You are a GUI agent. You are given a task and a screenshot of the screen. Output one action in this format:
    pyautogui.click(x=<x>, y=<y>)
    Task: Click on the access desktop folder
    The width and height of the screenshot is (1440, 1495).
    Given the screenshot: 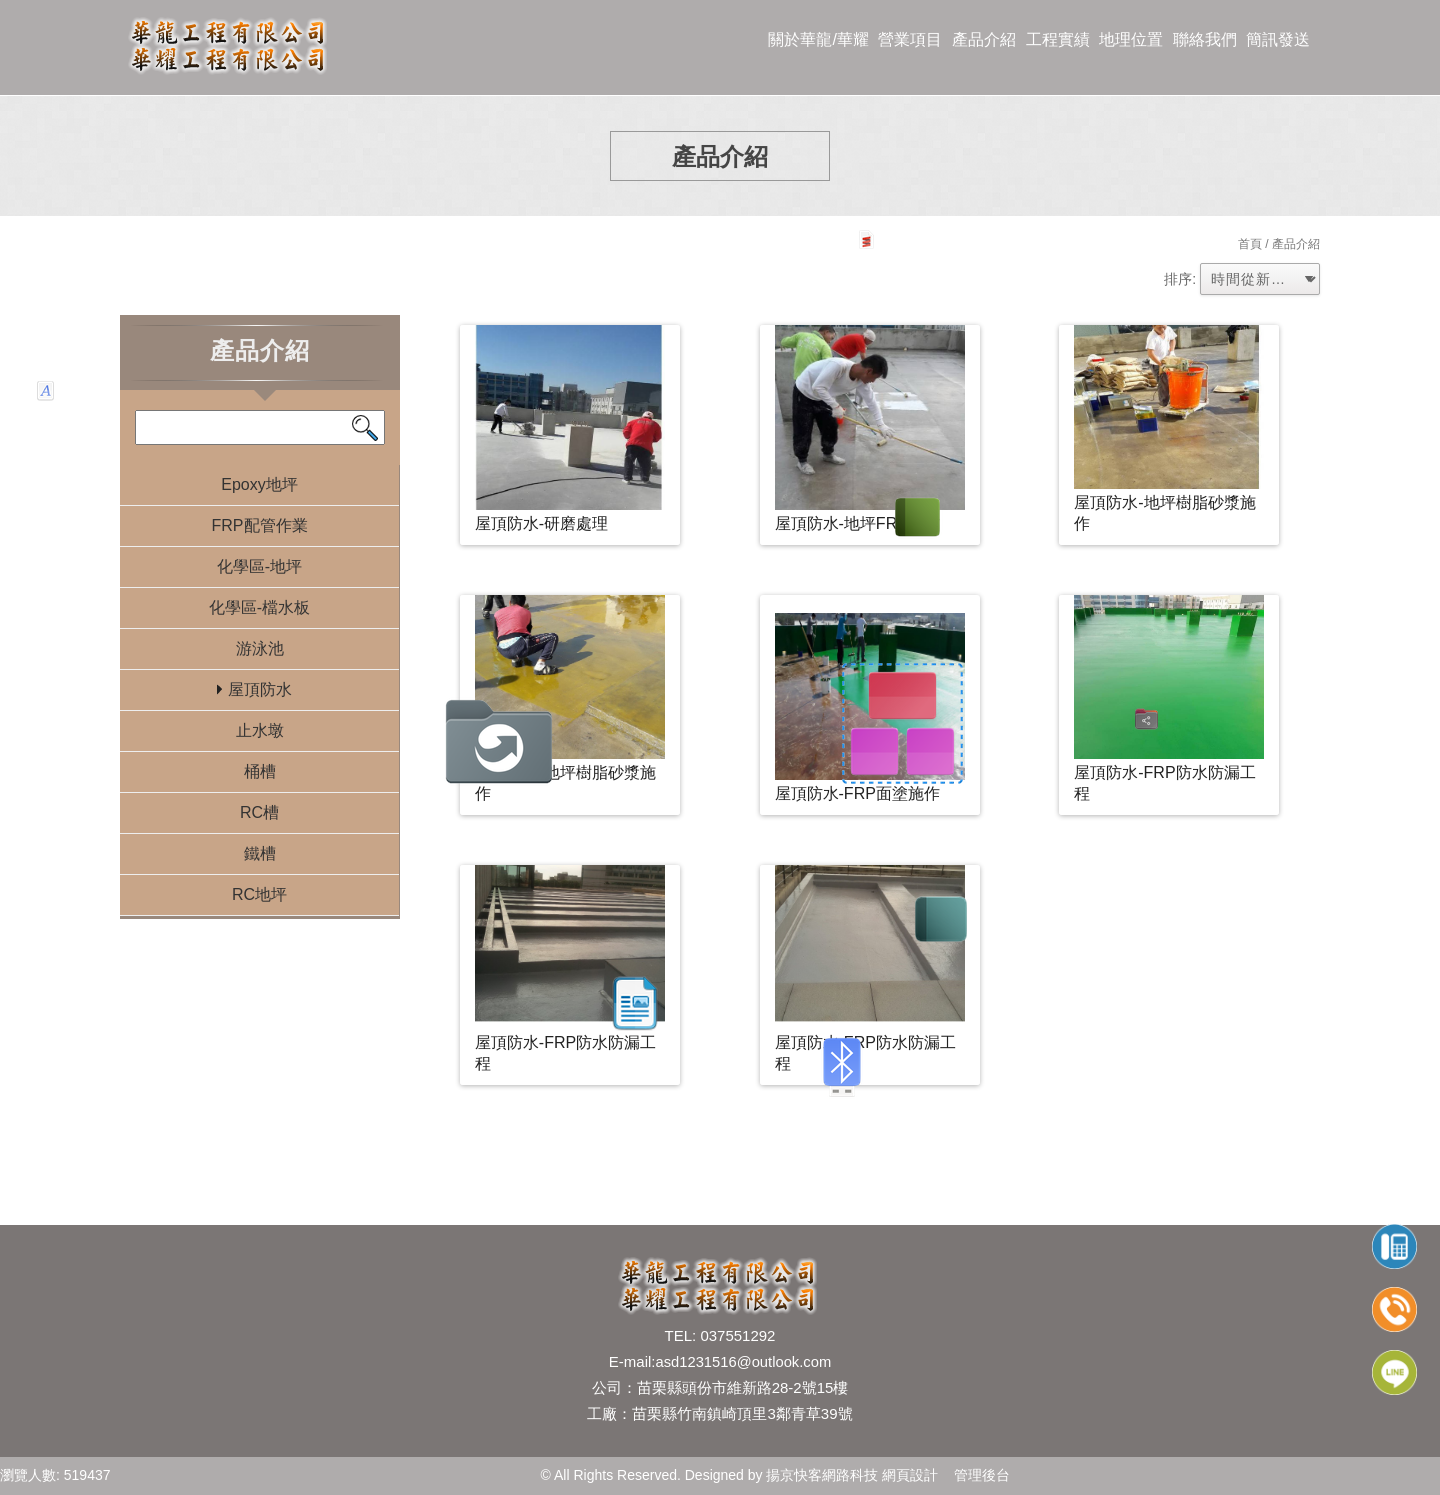 What is the action you would take?
    pyautogui.click(x=917, y=515)
    